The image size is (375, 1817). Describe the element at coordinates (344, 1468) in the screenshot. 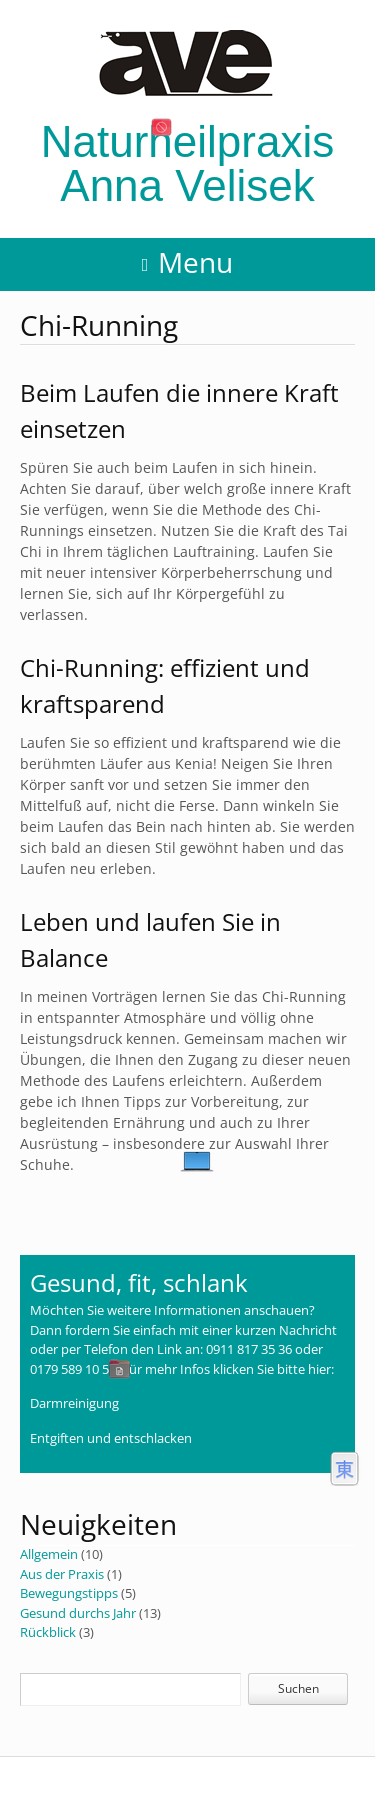

I see `launch the GNOME Mahjongg game` at that location.